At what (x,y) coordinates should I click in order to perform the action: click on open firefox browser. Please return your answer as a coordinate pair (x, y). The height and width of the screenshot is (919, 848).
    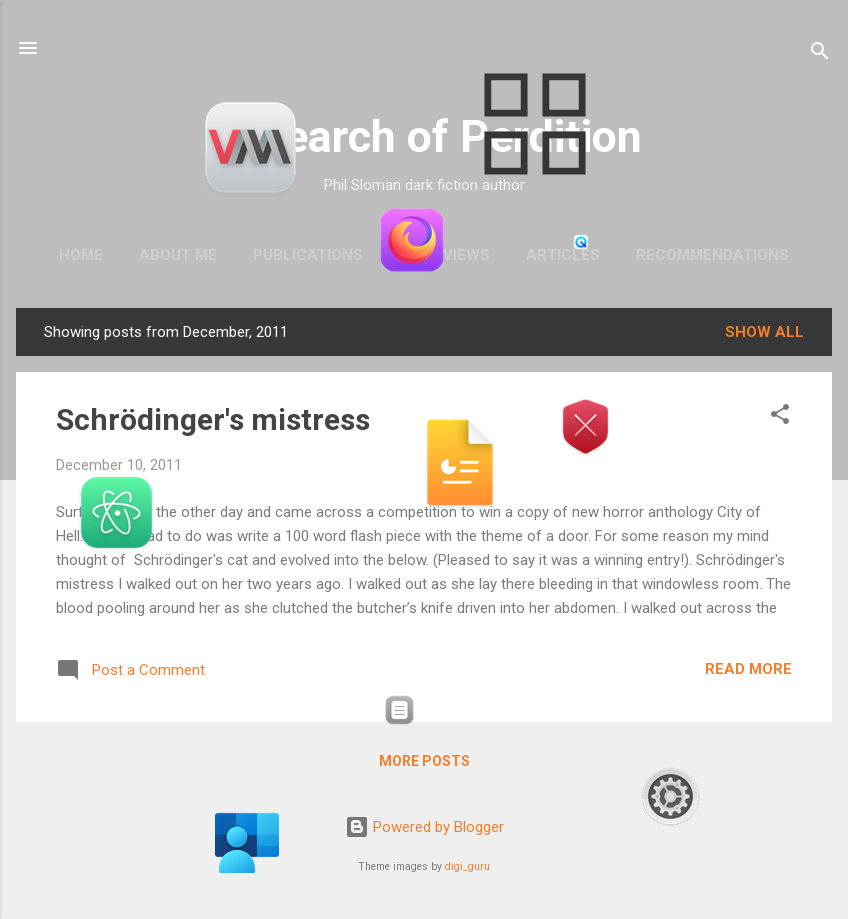
    Looking at the image, I should click on (412, 239).